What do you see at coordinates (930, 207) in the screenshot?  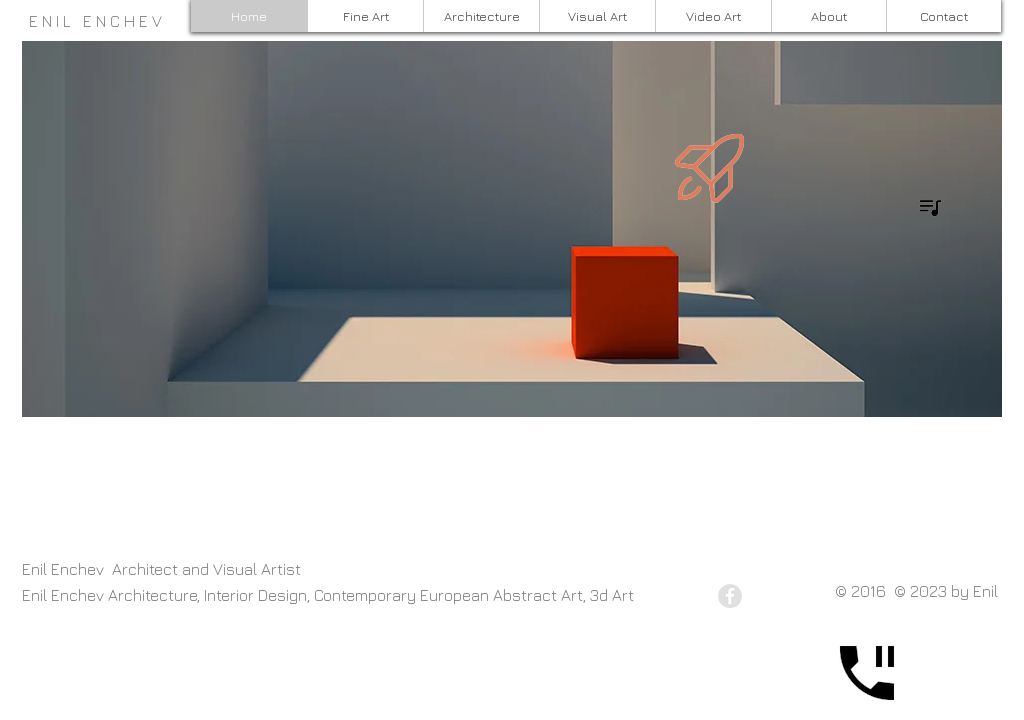 I see `view music queue or playlist` at bounding box center [930, 207].